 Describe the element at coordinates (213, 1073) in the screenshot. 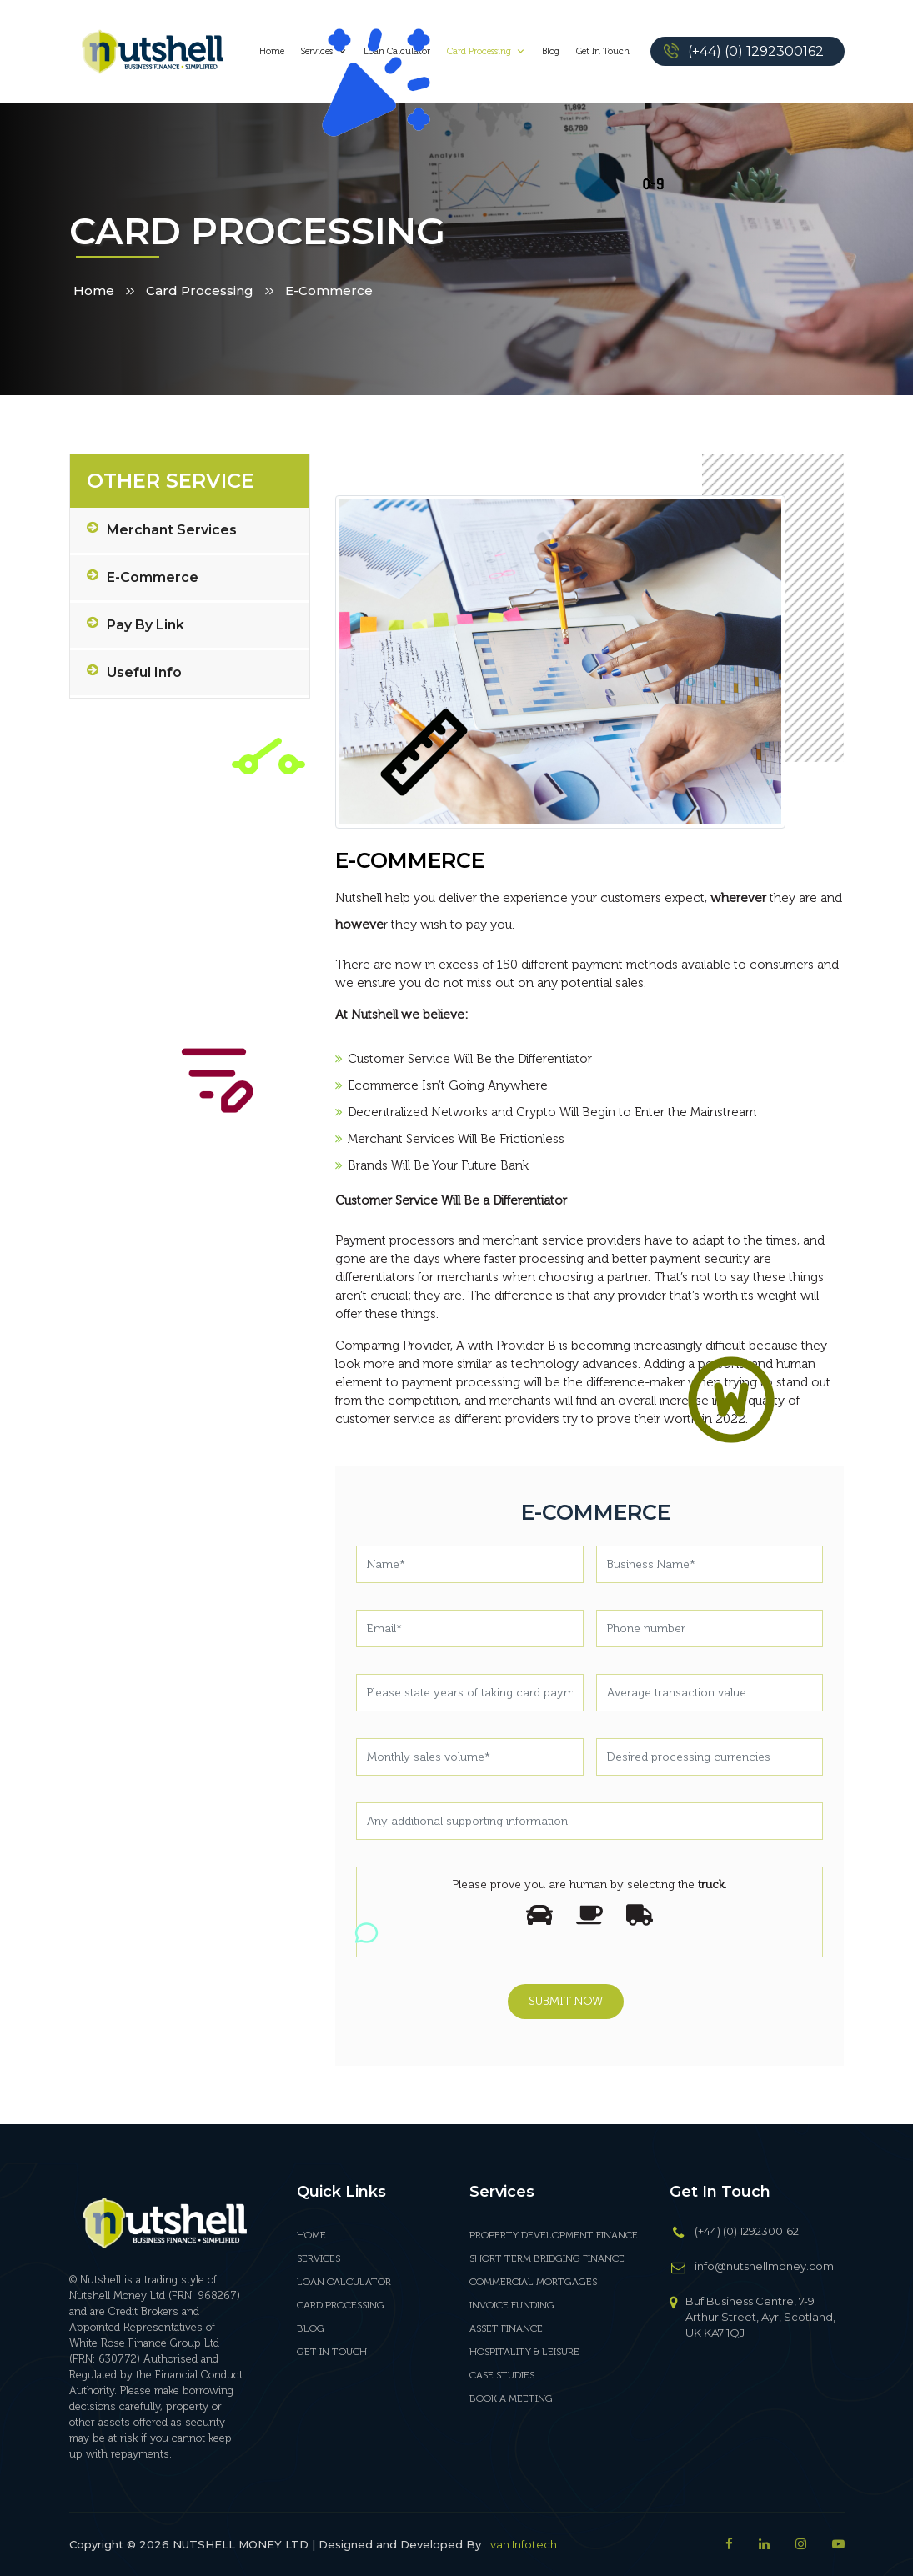

I see `edit filter settings` at that location.